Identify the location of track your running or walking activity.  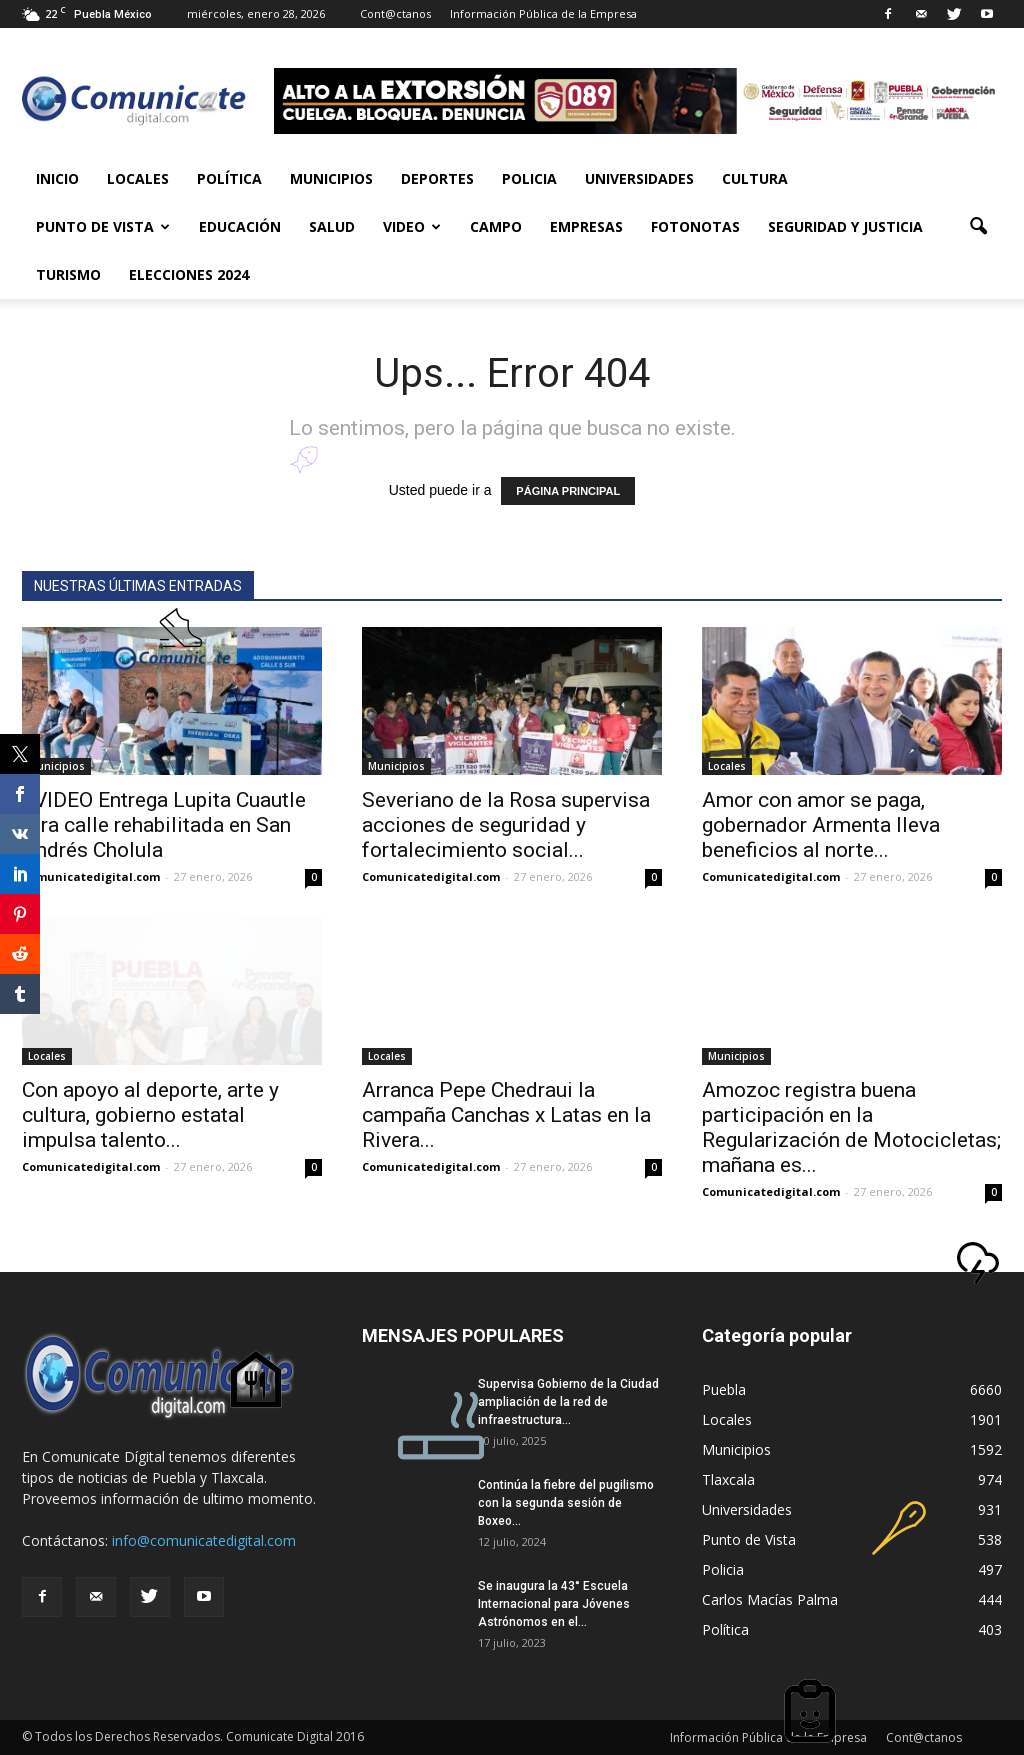
(180, 630).